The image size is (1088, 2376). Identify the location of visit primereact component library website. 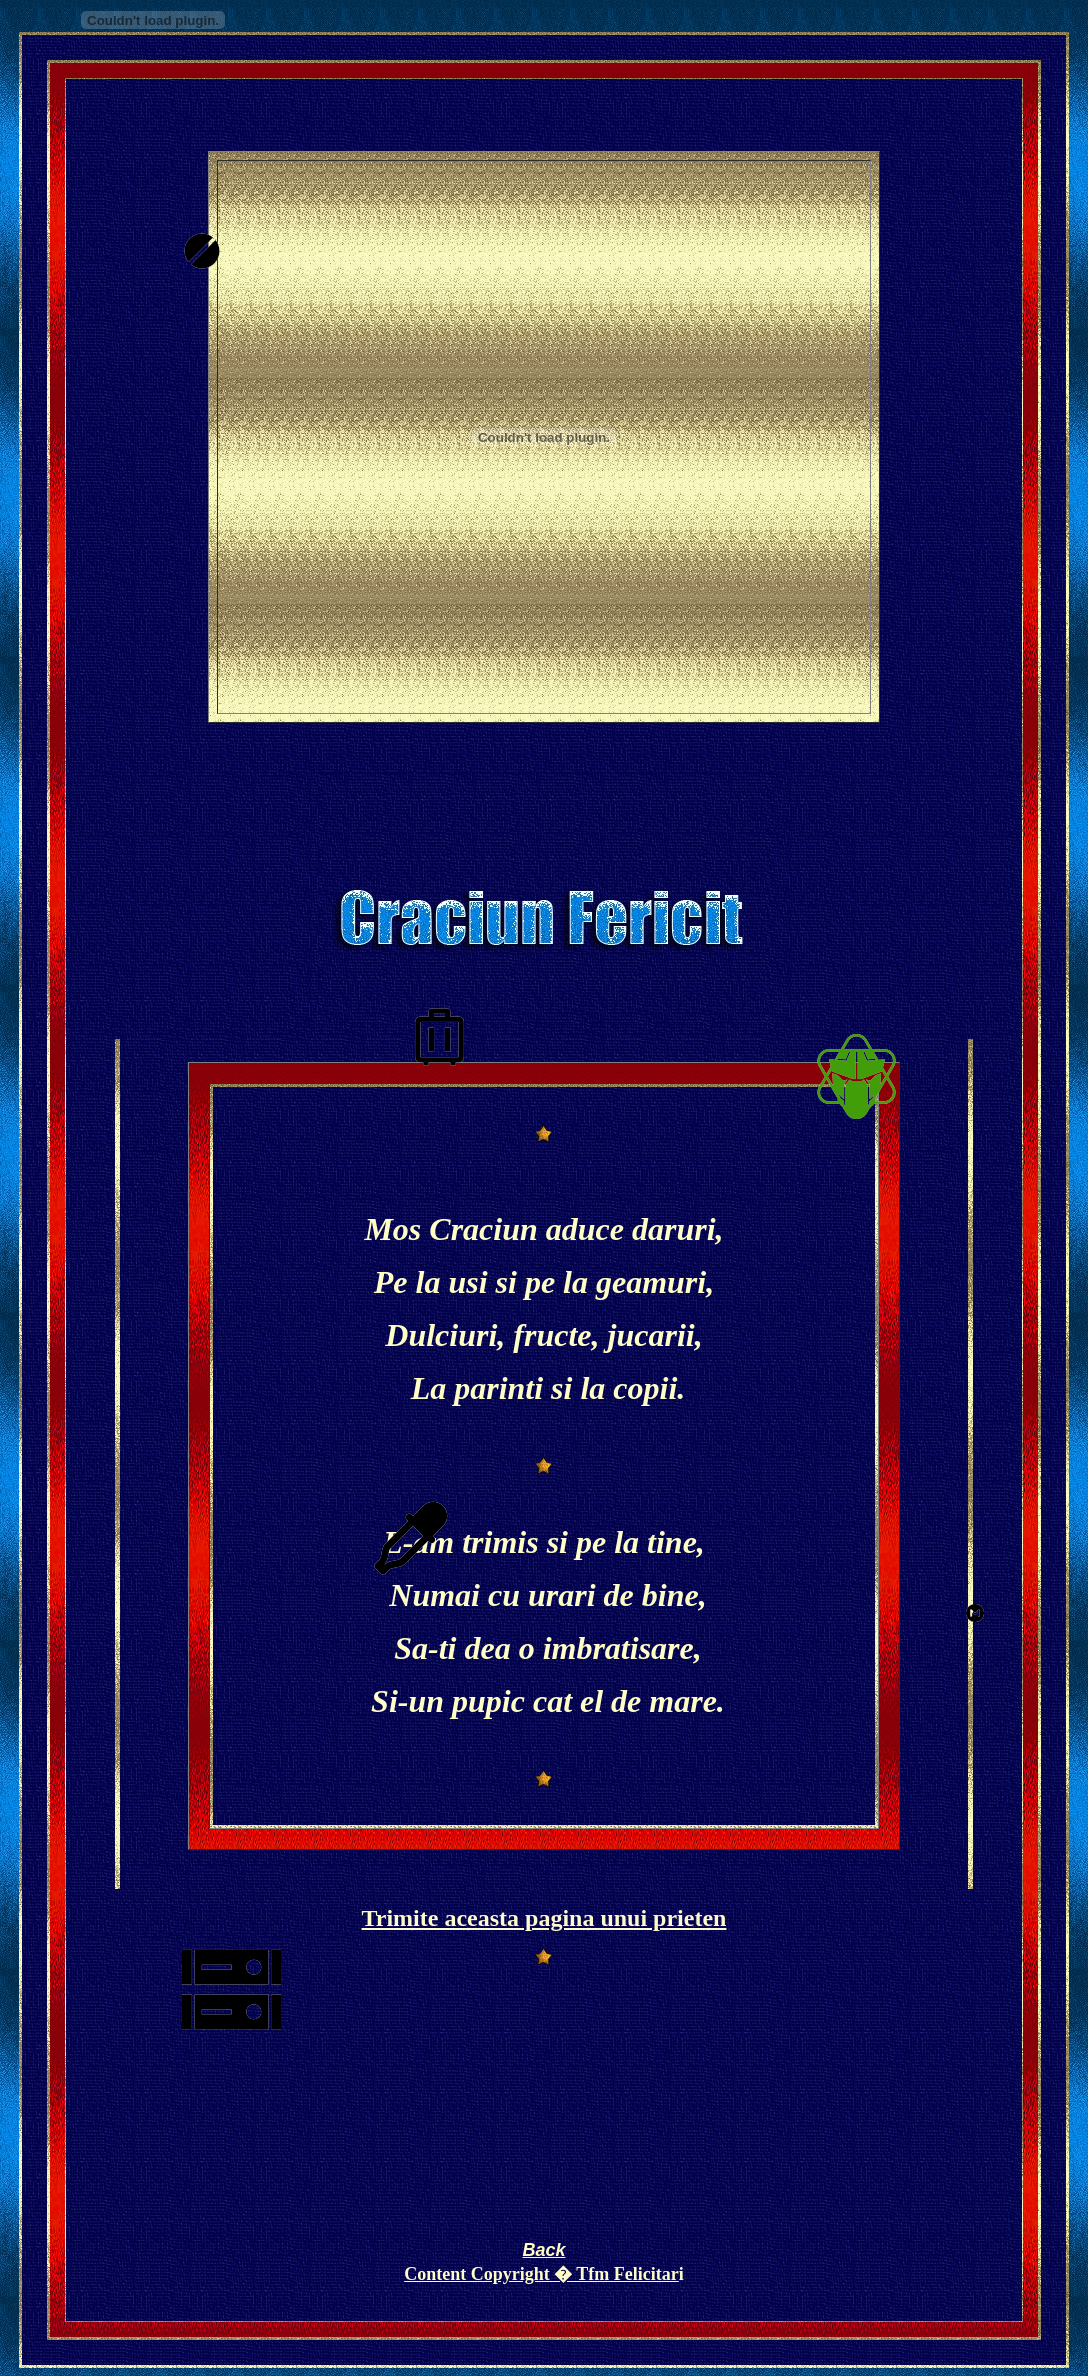
(856, 1076).